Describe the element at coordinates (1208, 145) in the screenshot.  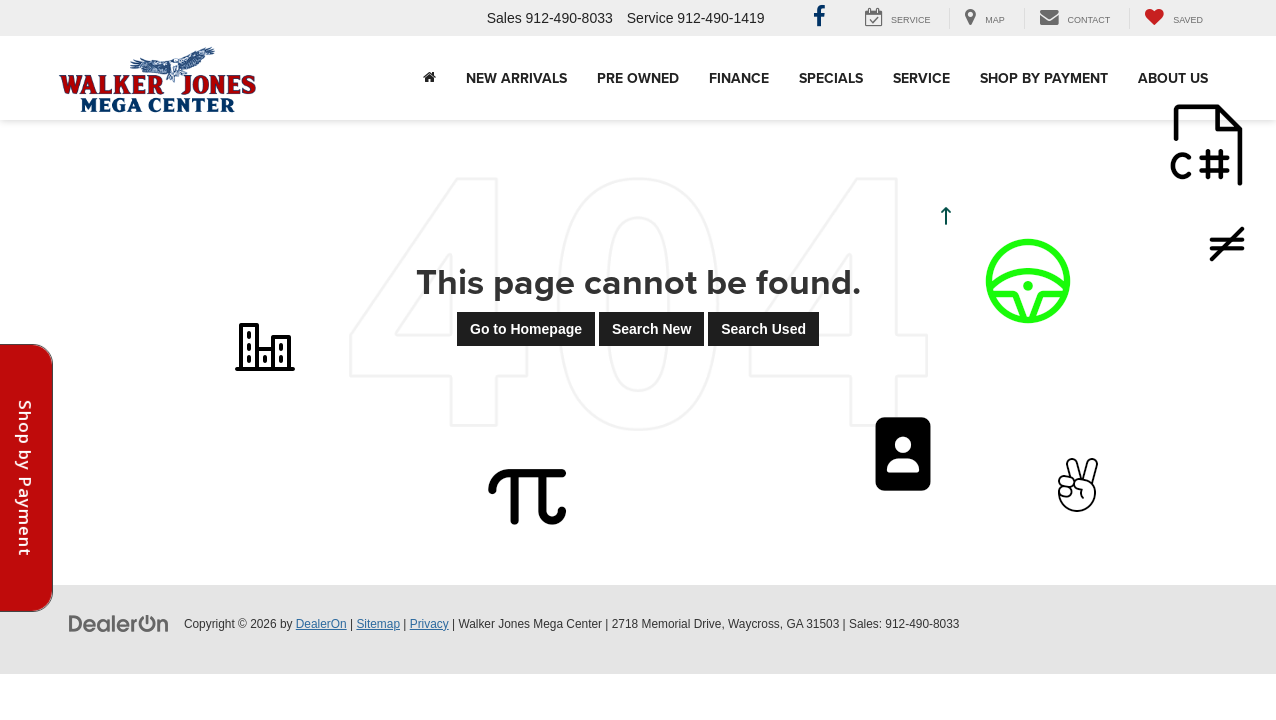
I see `open a C# source code file` at that location.